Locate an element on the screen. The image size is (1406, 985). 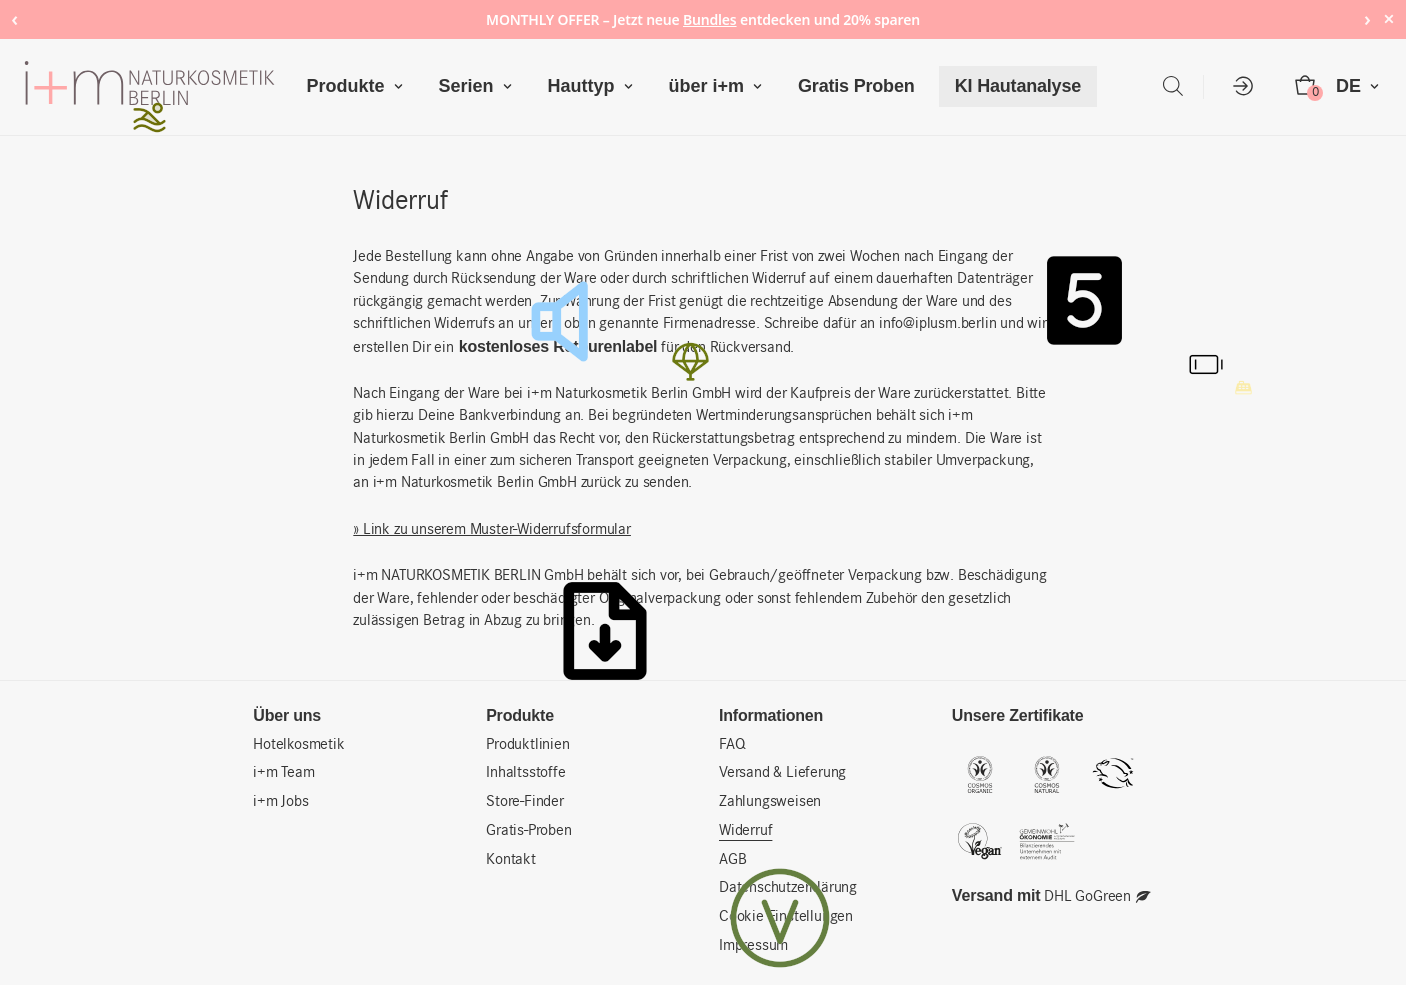
speaker with no audio output is located at coordinates (574, 321).